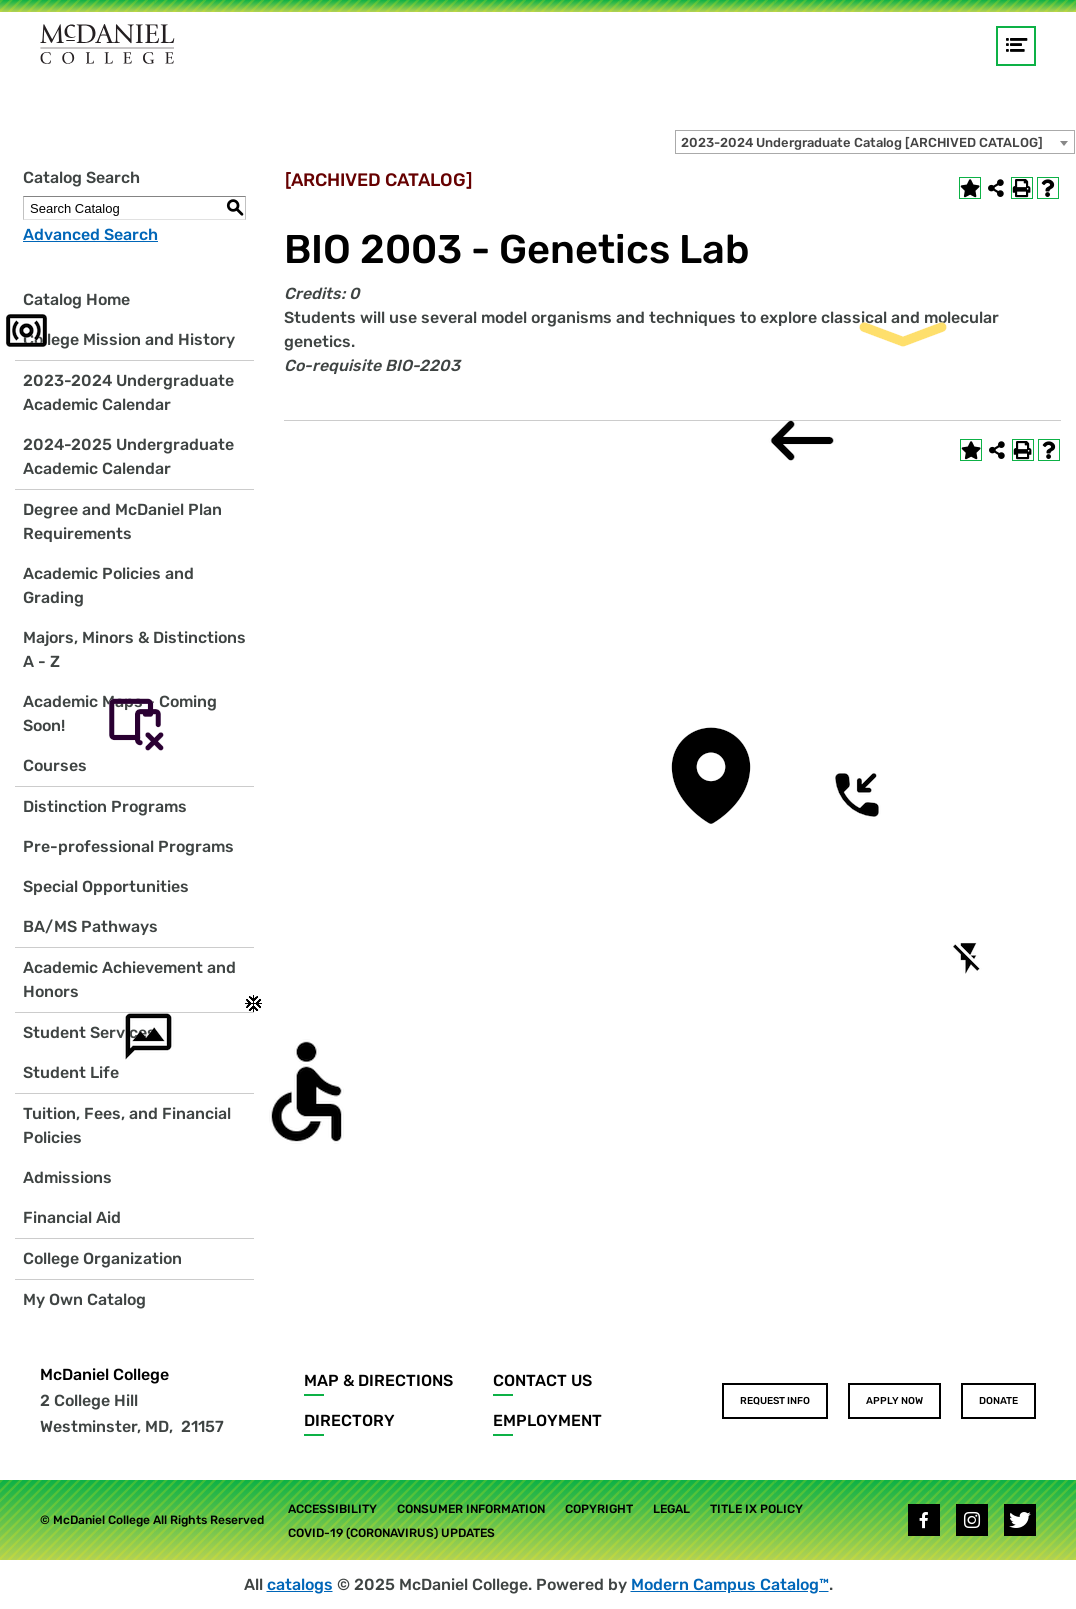  Describe the element at coordinates (135, 722) in the screenshot. I see `disconnect or remove a device` at that location.